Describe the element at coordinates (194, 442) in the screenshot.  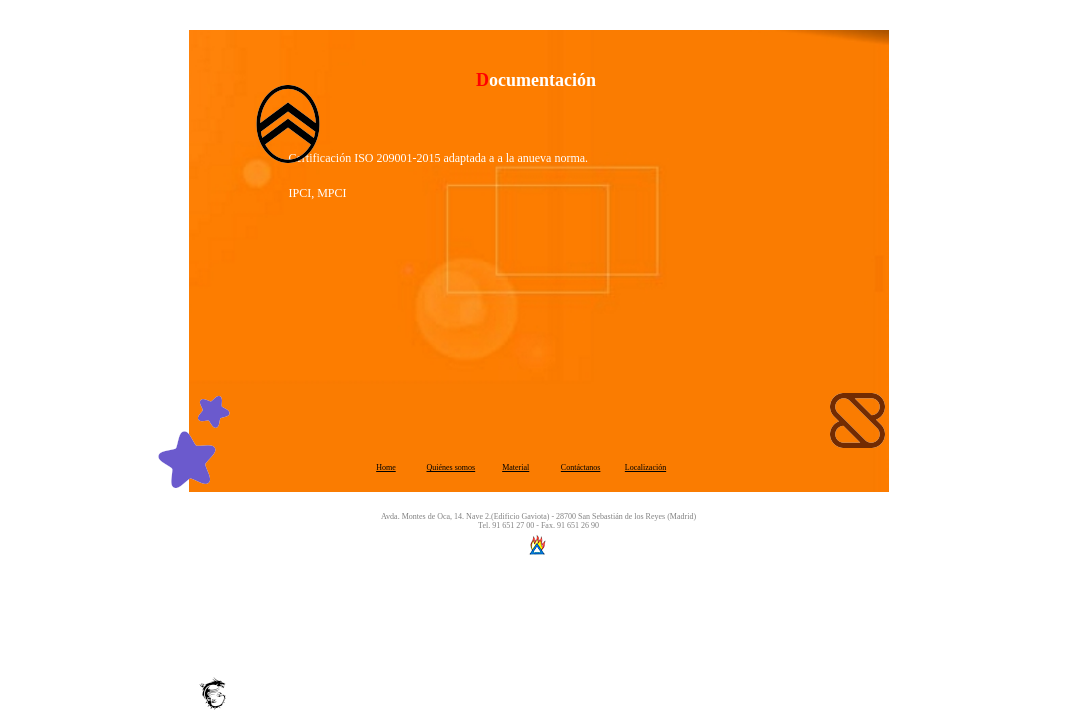
I see `open Anki flashcard application` at that location.